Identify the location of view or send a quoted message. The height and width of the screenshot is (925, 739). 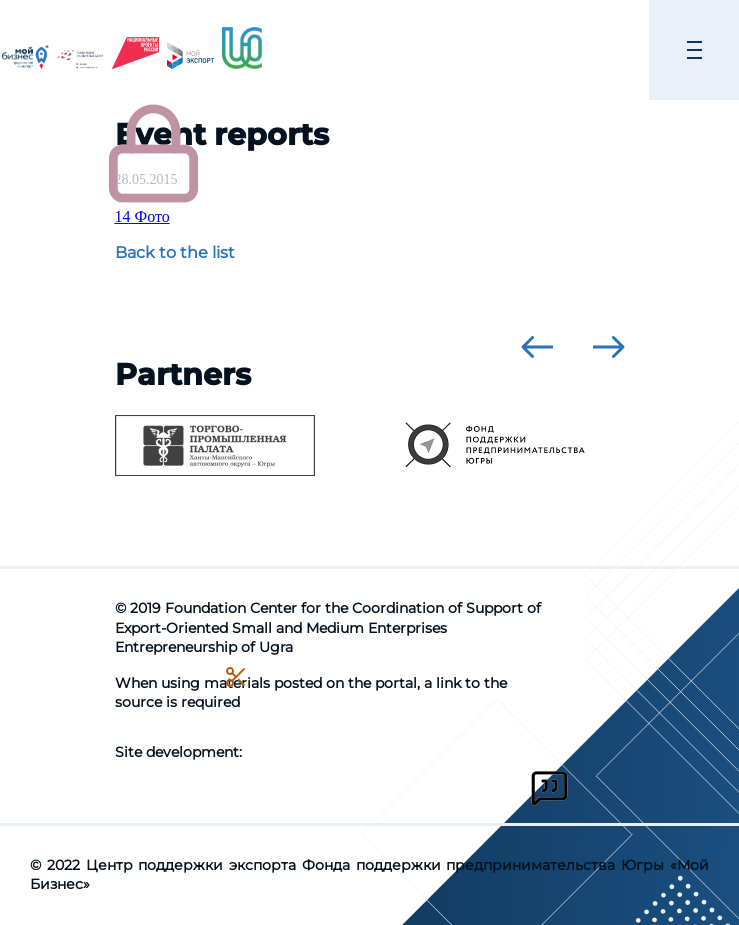
(549, 787).